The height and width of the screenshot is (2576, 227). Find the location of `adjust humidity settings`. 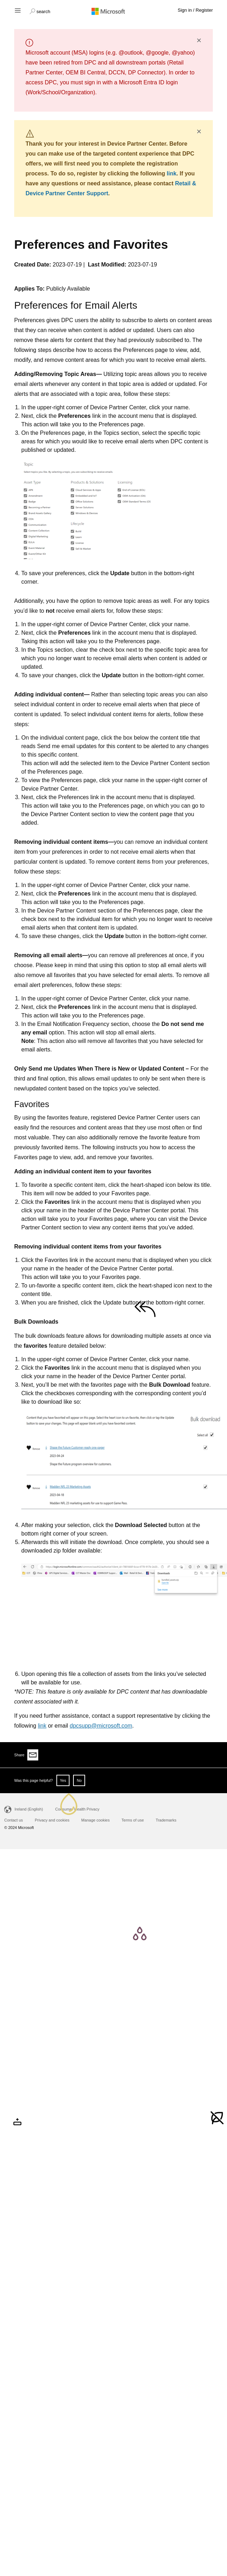

adjust humidity settings is located at coordinates (140, 1934).